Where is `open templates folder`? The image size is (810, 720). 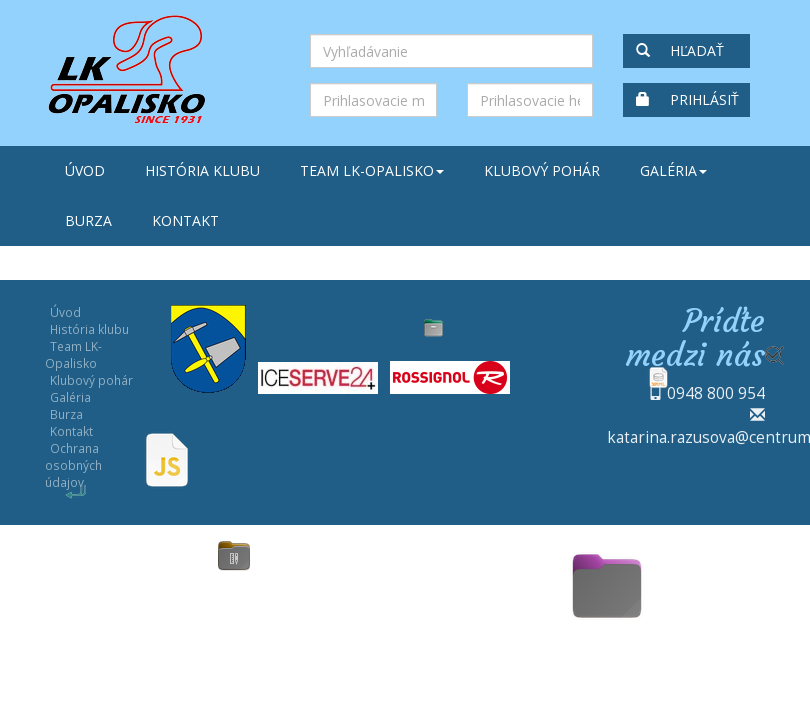
open templates folder is located at coordinates (234, 555).